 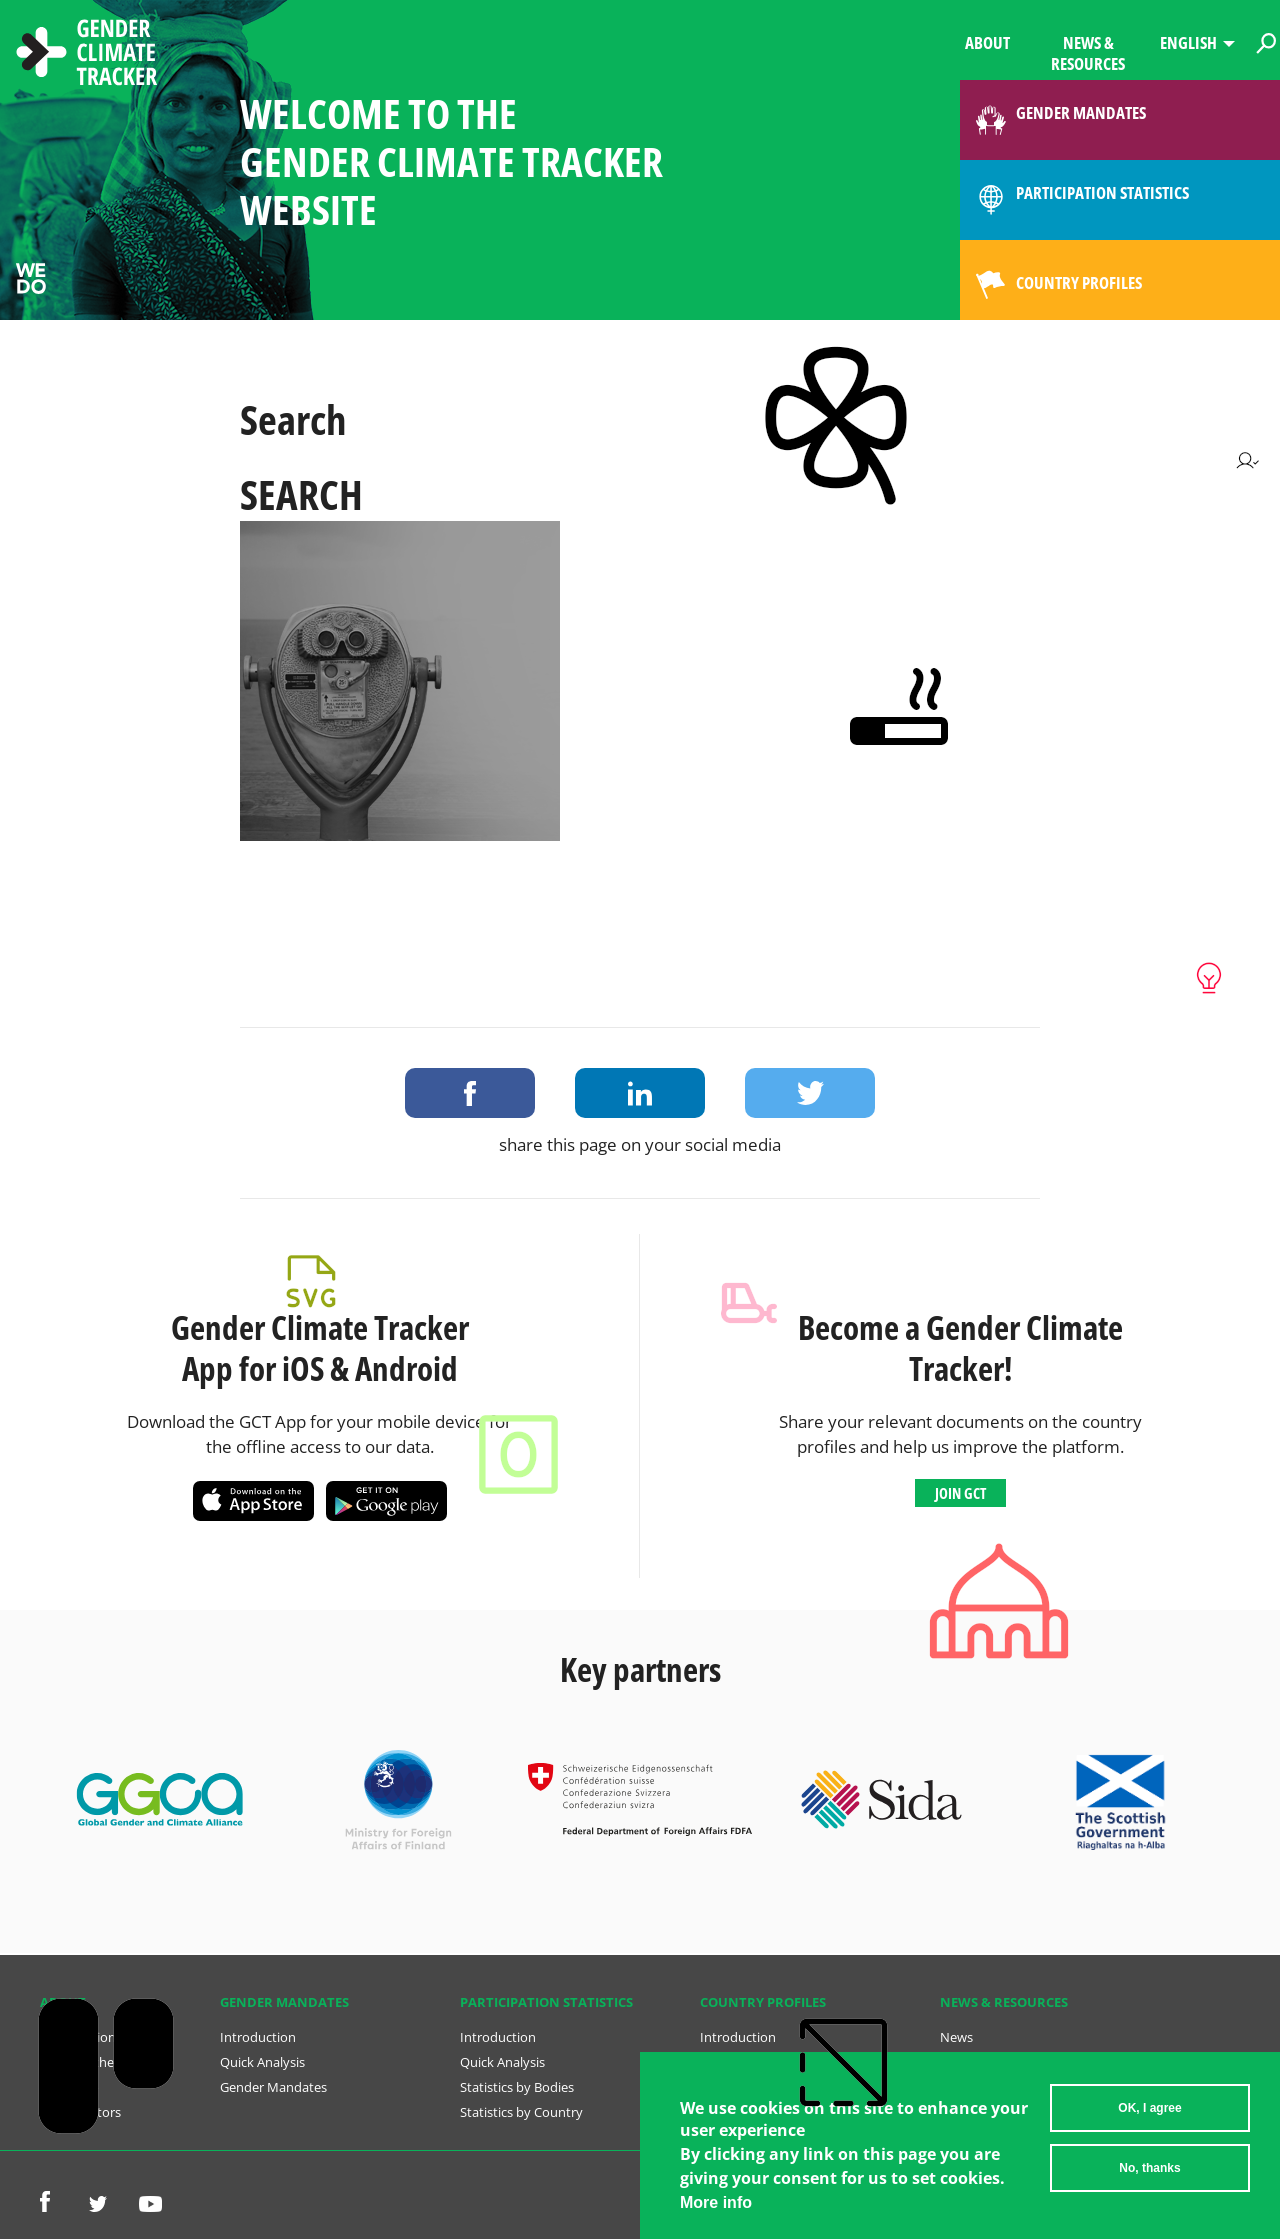 What do you see at coordinates (999, 1608) in the screenshot?
I see `indicates a mosque or islamic place of worship nearby` at bounding box center [999, 1608].